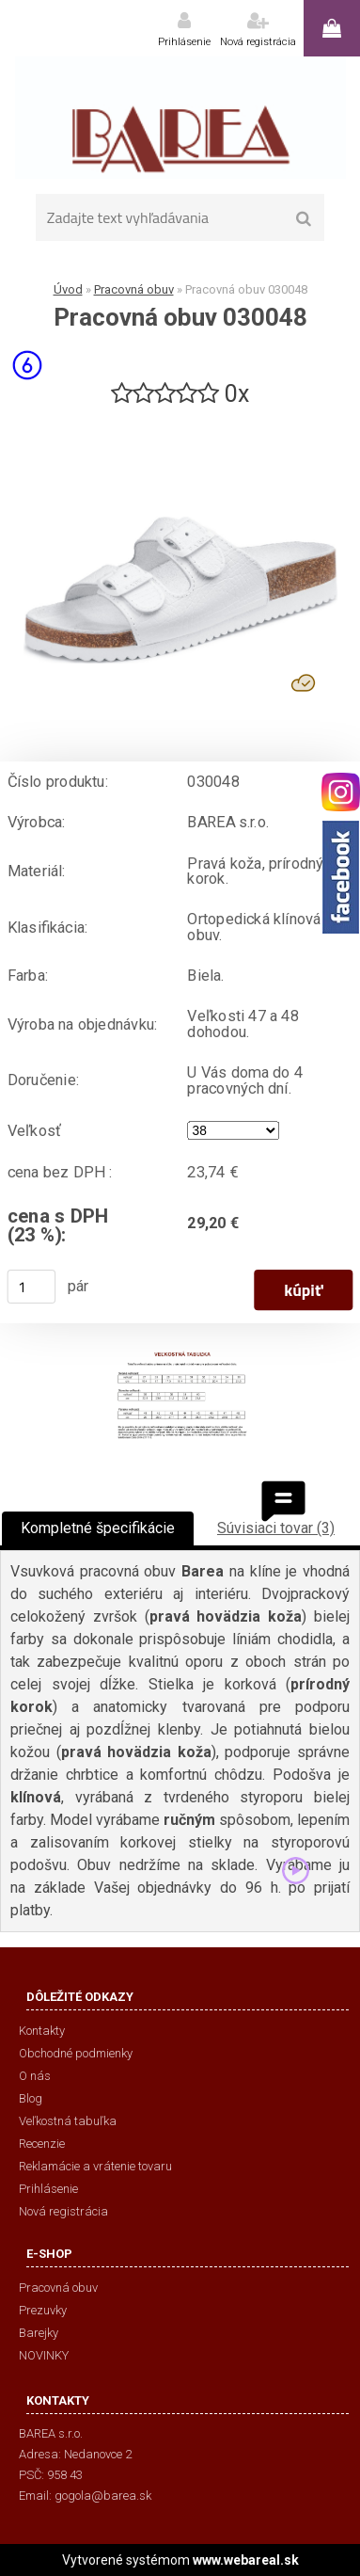 Image resolution: width=360 pixels, height=2576 pixels. Describe the element at coordinates (27, 365) in the screenshot. I see `indicates step six in a multi-step process` at that location.